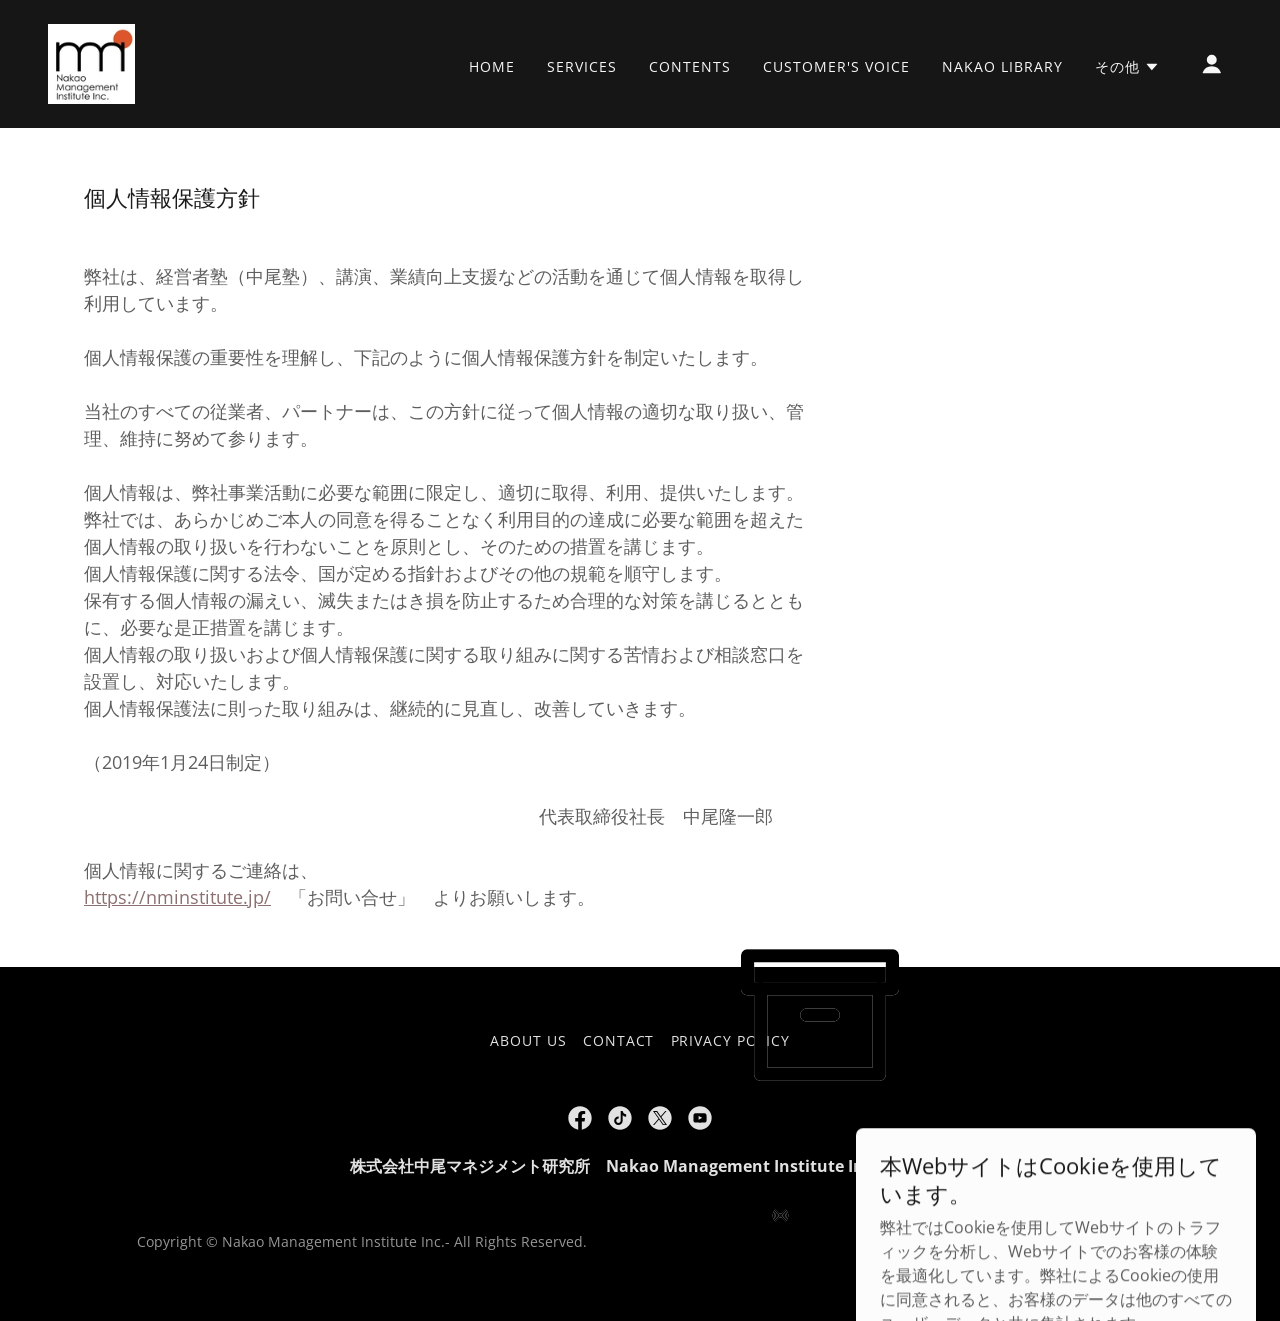 Image resolution: width=1280 pixels, height=1321 pixels. I want to click on access radio or audio streaming, so click(780, 1215).